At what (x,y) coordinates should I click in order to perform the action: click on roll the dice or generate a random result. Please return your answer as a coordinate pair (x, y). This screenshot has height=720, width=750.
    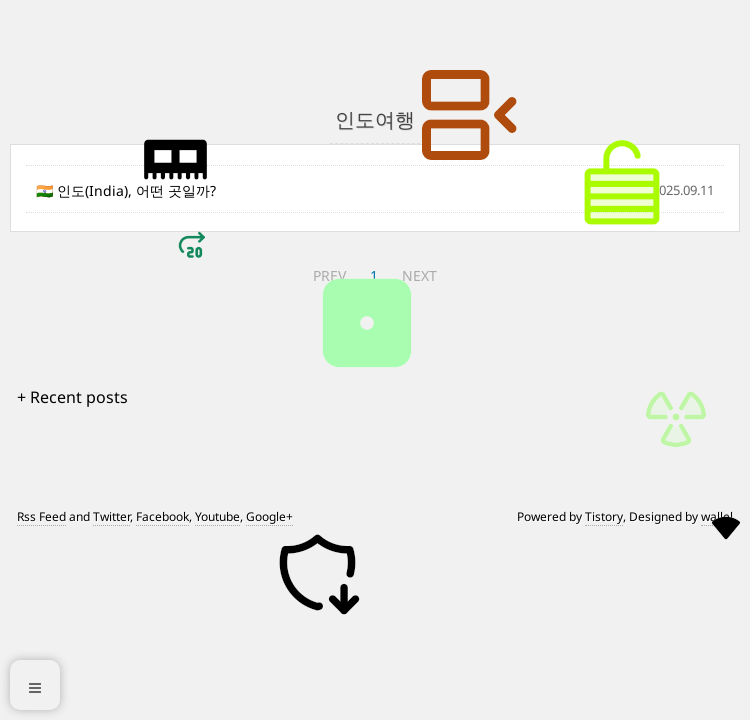
    Looking at the image, I should click on (367, 323).